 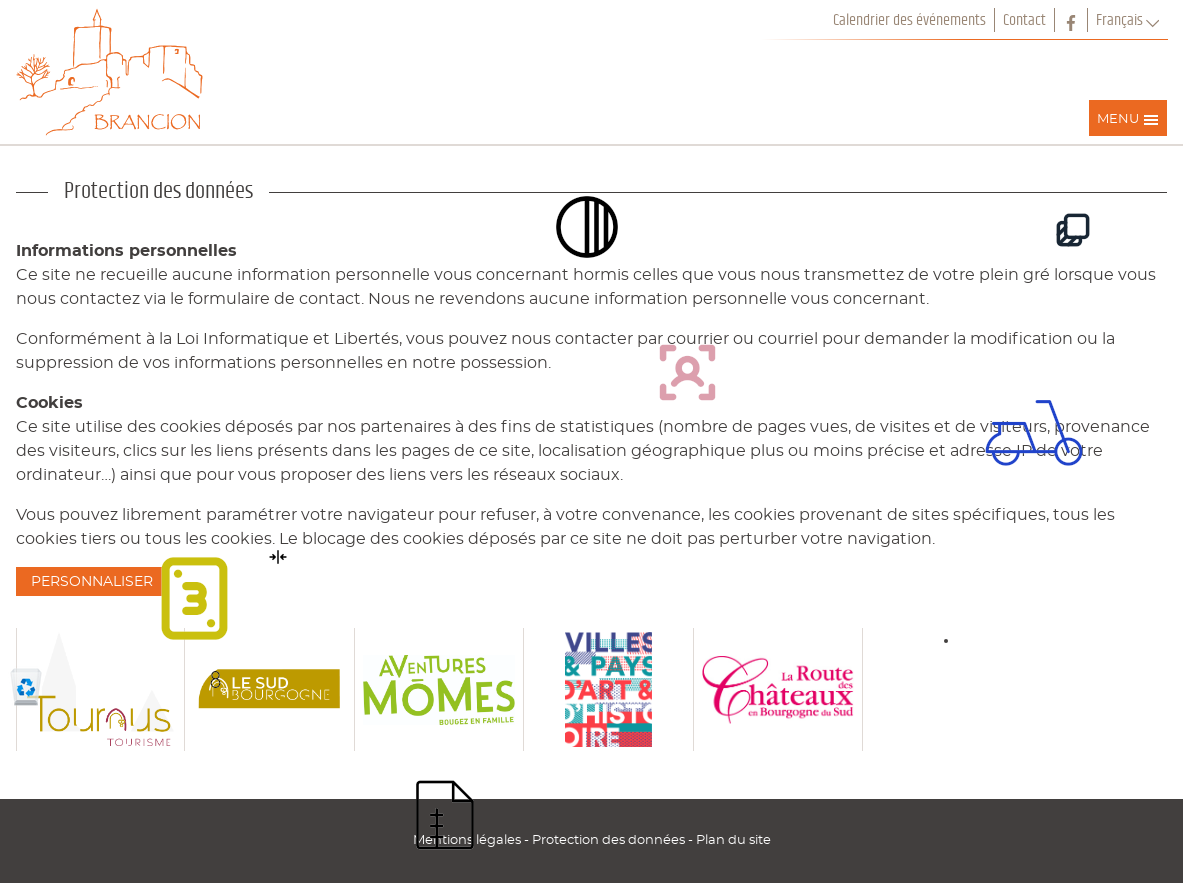 What do you see at coordinates (587, 227) in the screenshot?
I see `toggle between light and dark mode` at bounding box center [587, 227].